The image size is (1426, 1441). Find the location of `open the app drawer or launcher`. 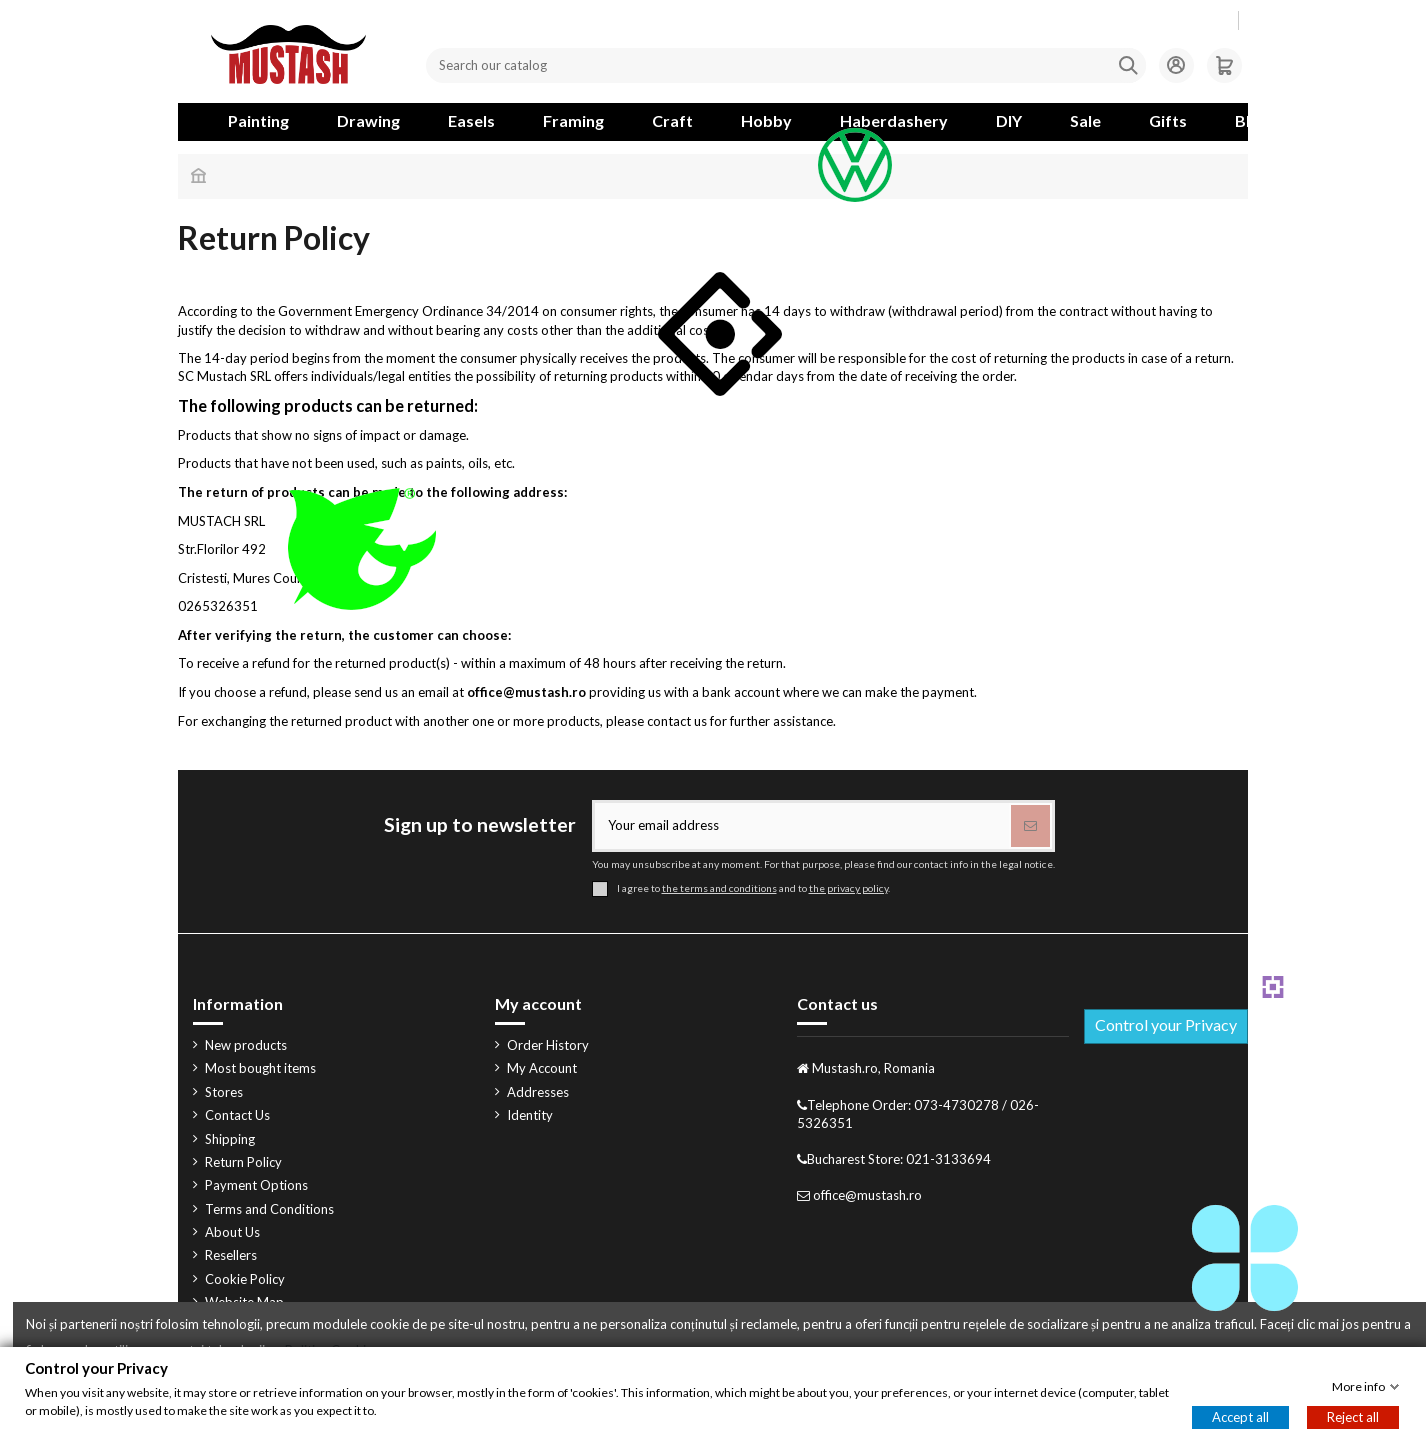

open the app drawer or launcher is located at coordinates (1245, 1258).